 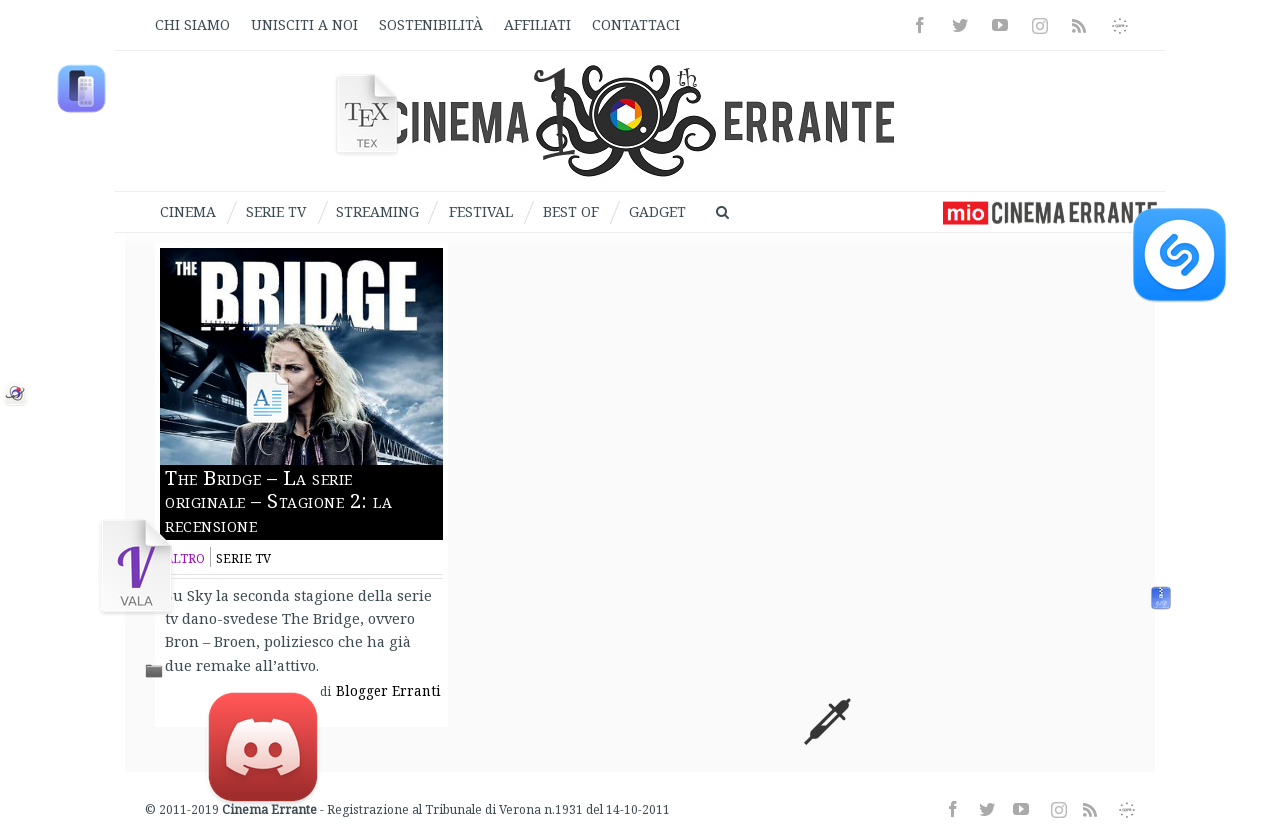 What do you see at coordinates (154, 671) in the screenshot?
I see `open folder to view contents` at bounding box center [154, 671].